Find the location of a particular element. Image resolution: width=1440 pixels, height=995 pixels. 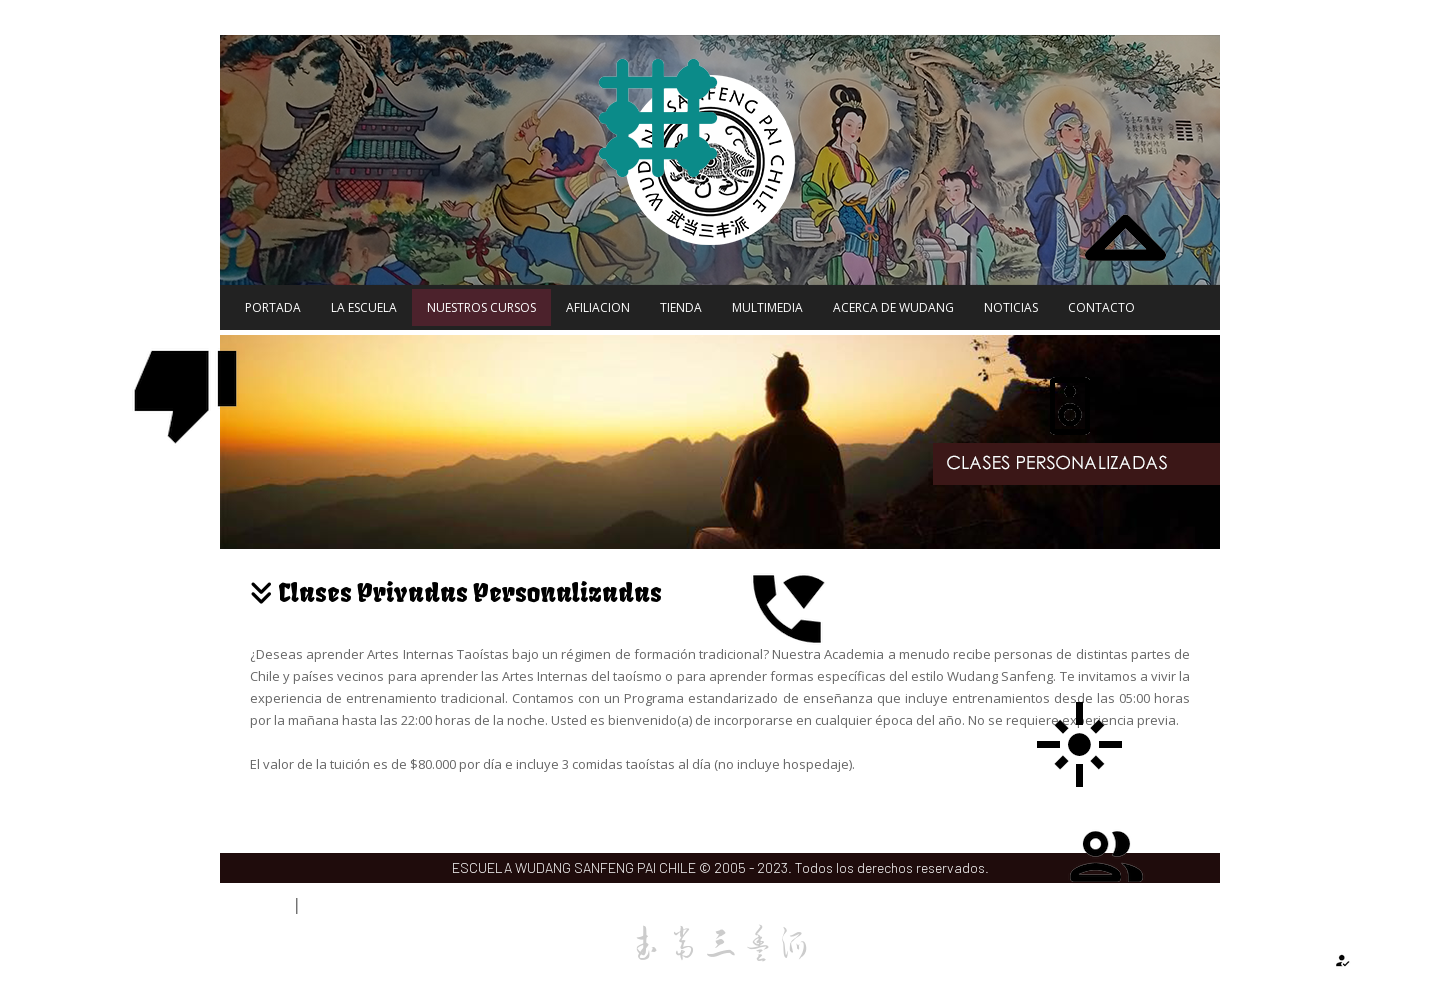

view data grid or chart visualization is located at coordinates (658, 118).